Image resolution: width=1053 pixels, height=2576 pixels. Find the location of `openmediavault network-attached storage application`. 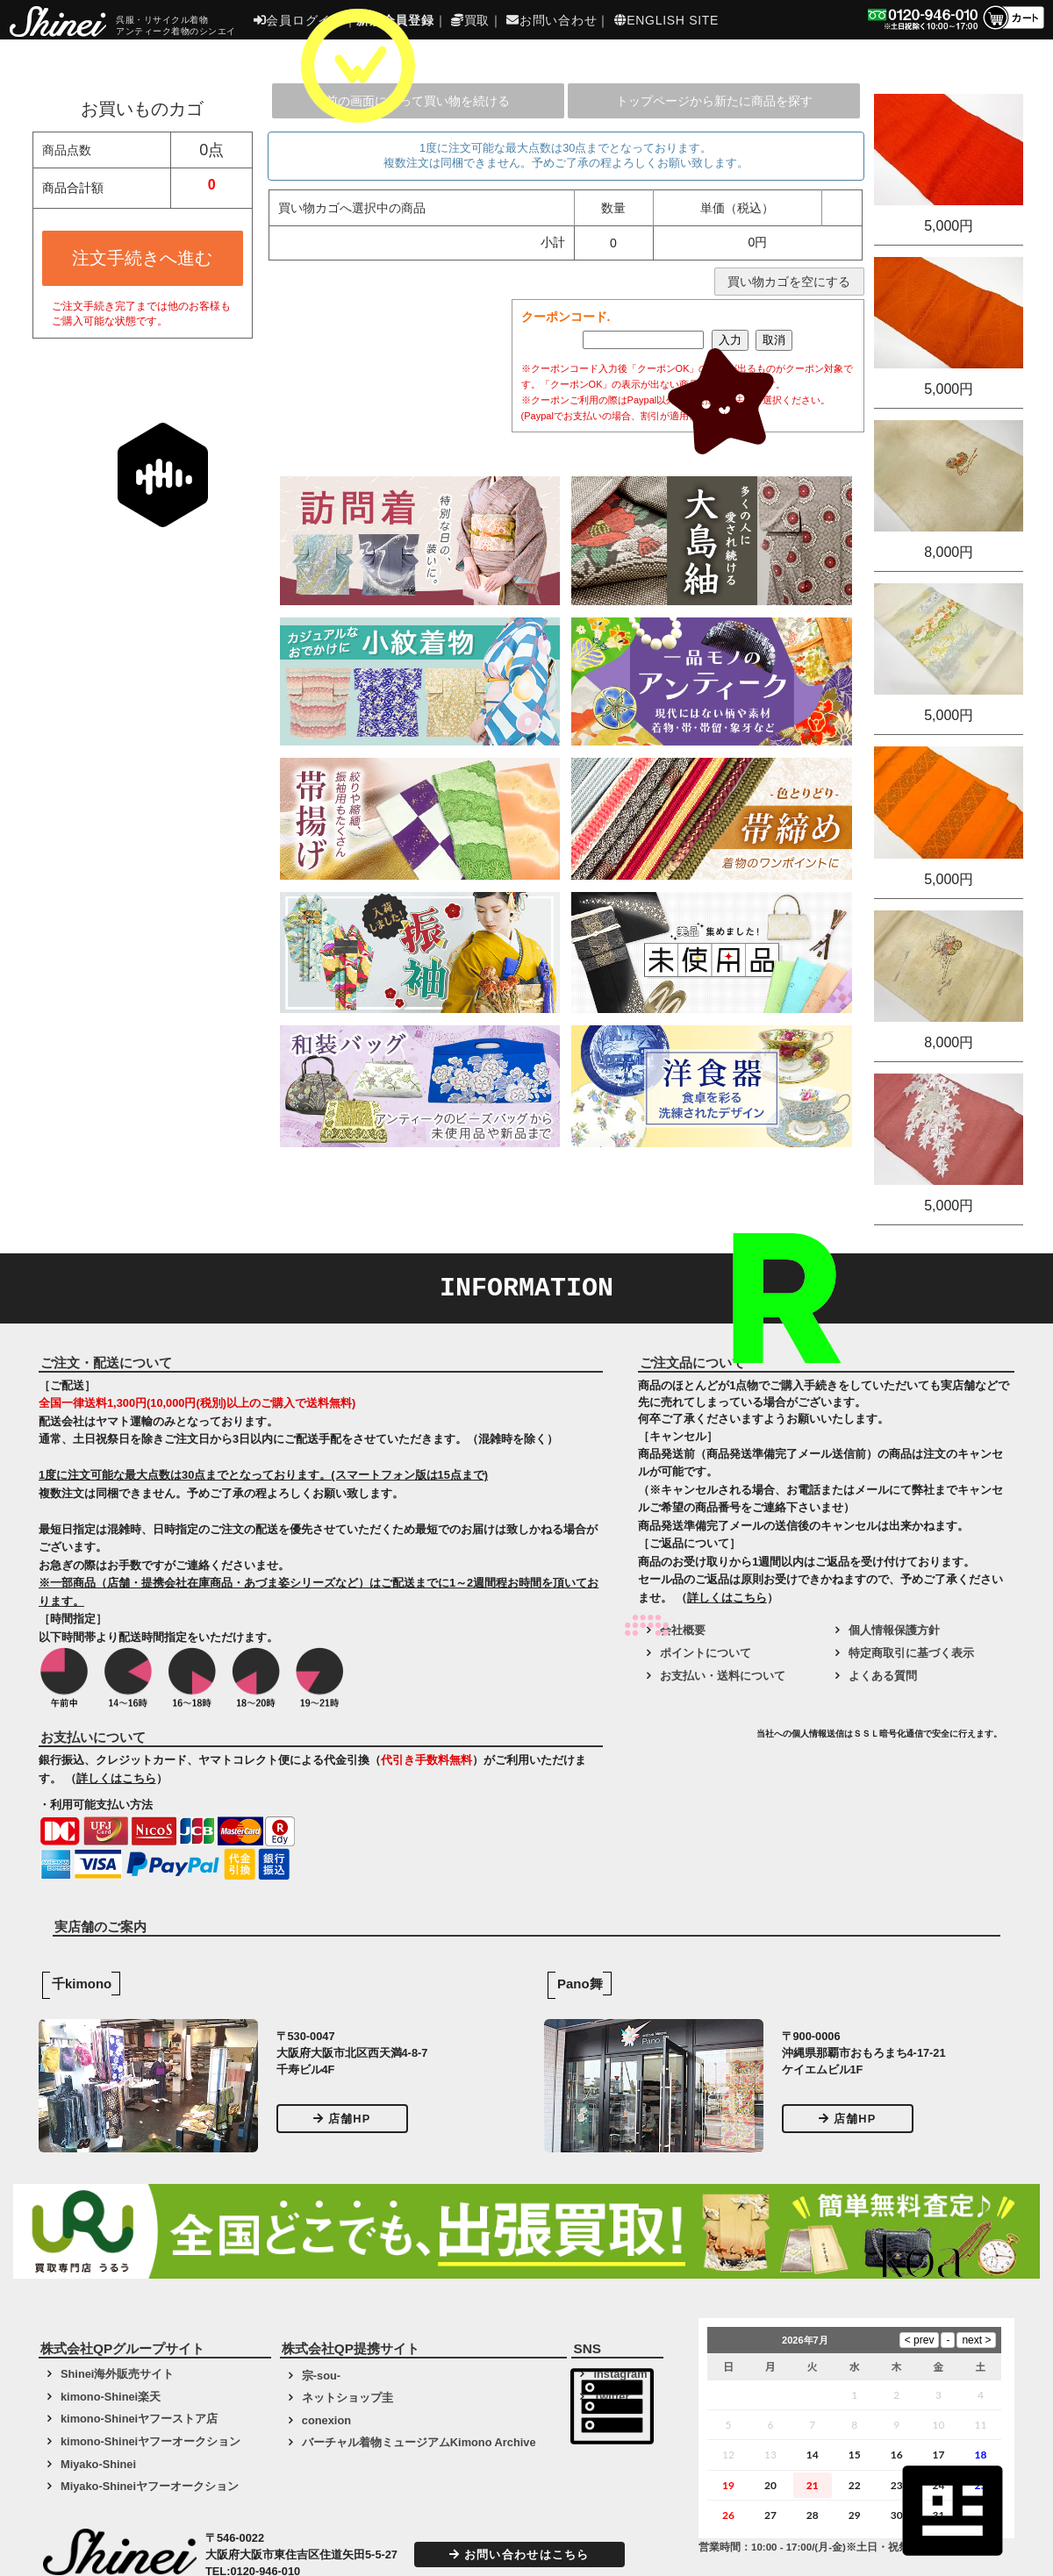

openmediavault network-attached storage application is located at coordinates (612, 2406).